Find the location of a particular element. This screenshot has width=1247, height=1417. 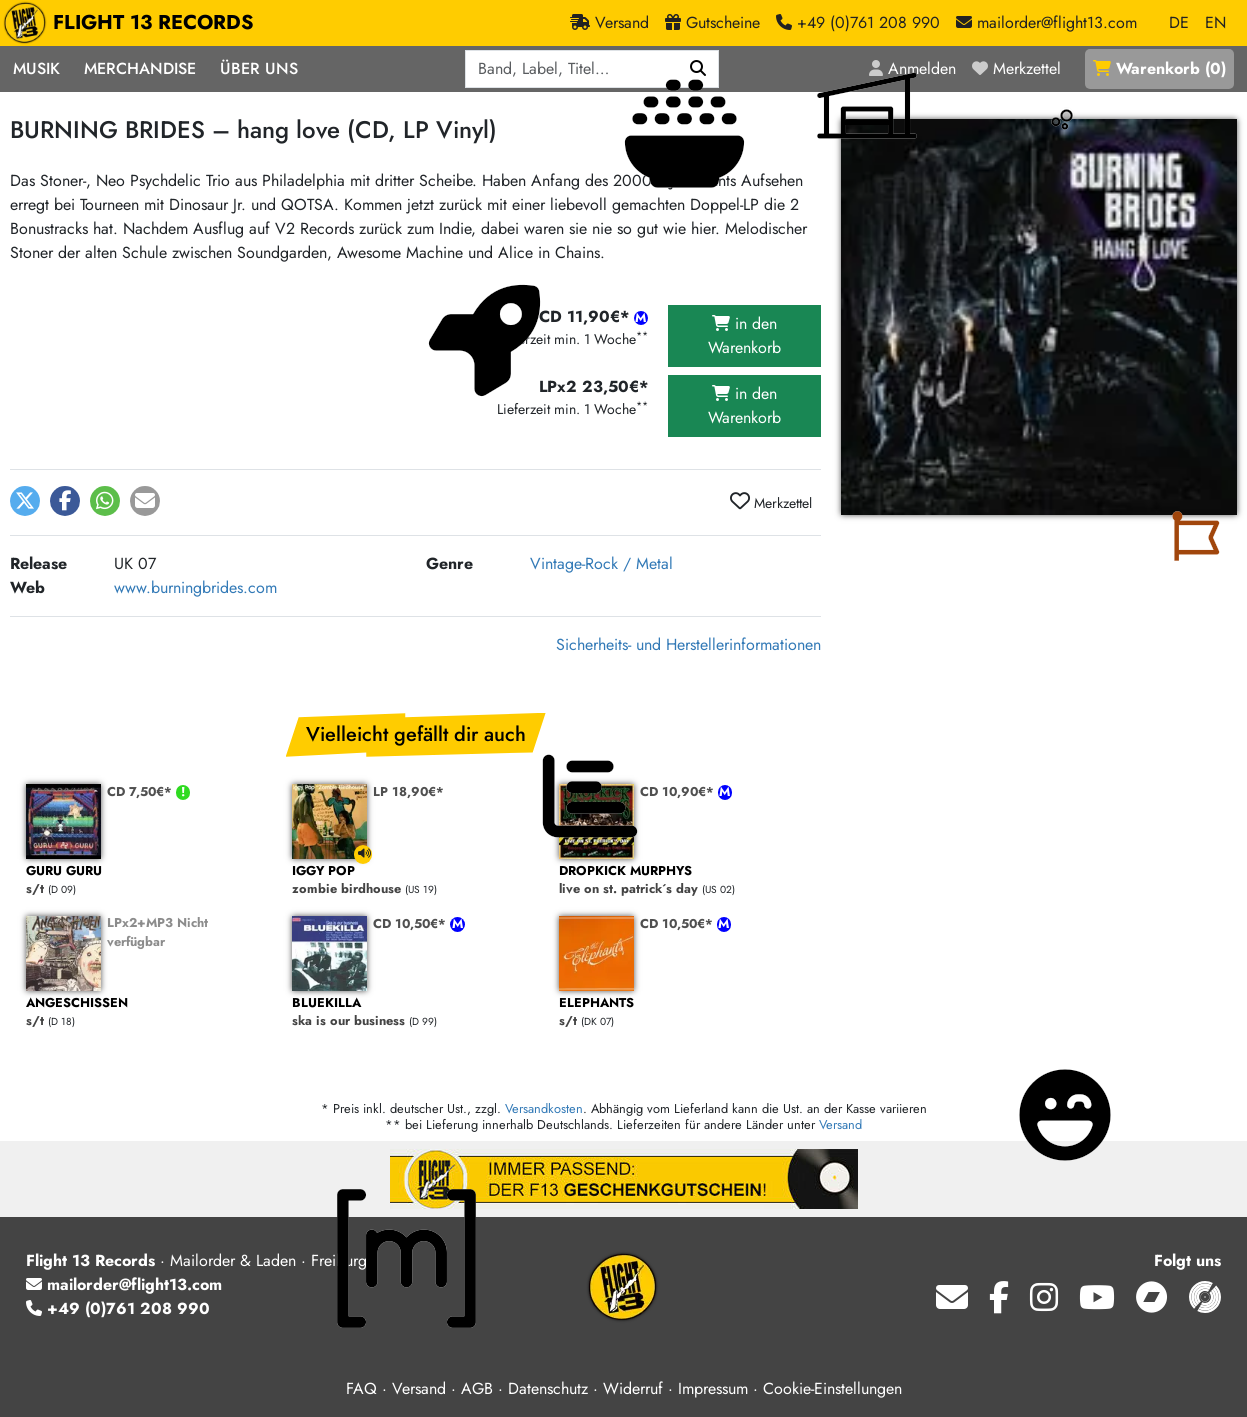

view rice or grain-based meal options is located at coordinates (684, 135).